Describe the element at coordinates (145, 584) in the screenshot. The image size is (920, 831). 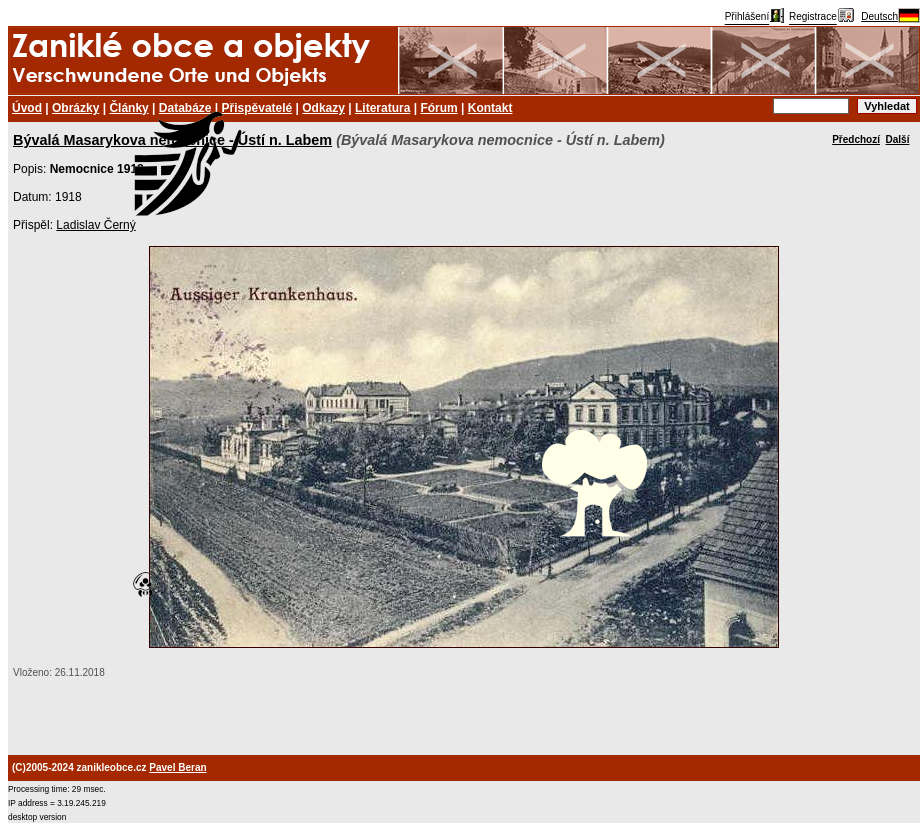
I see `metroid creature icon from the nintendo game series` at that location.